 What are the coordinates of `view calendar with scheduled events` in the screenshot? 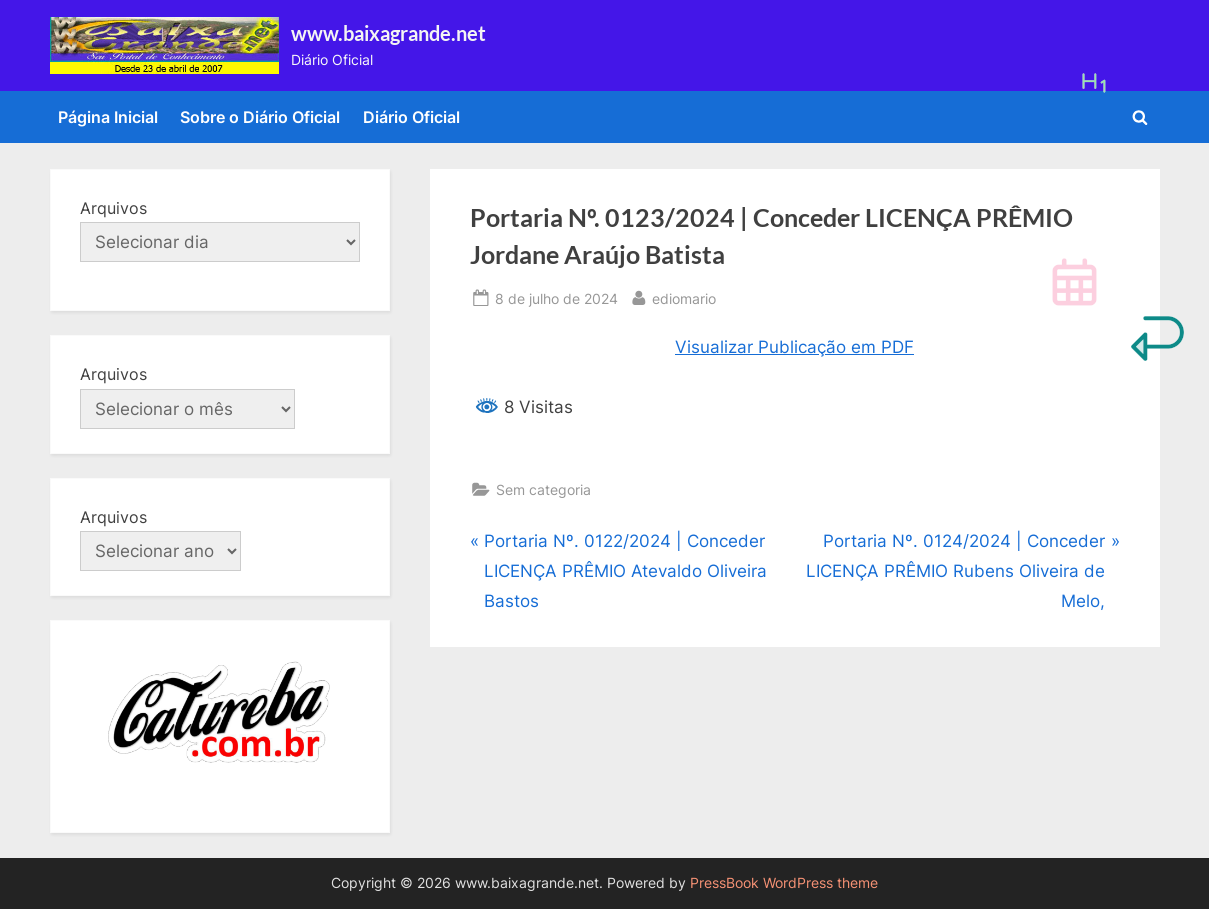 It's located at (1074, 283).